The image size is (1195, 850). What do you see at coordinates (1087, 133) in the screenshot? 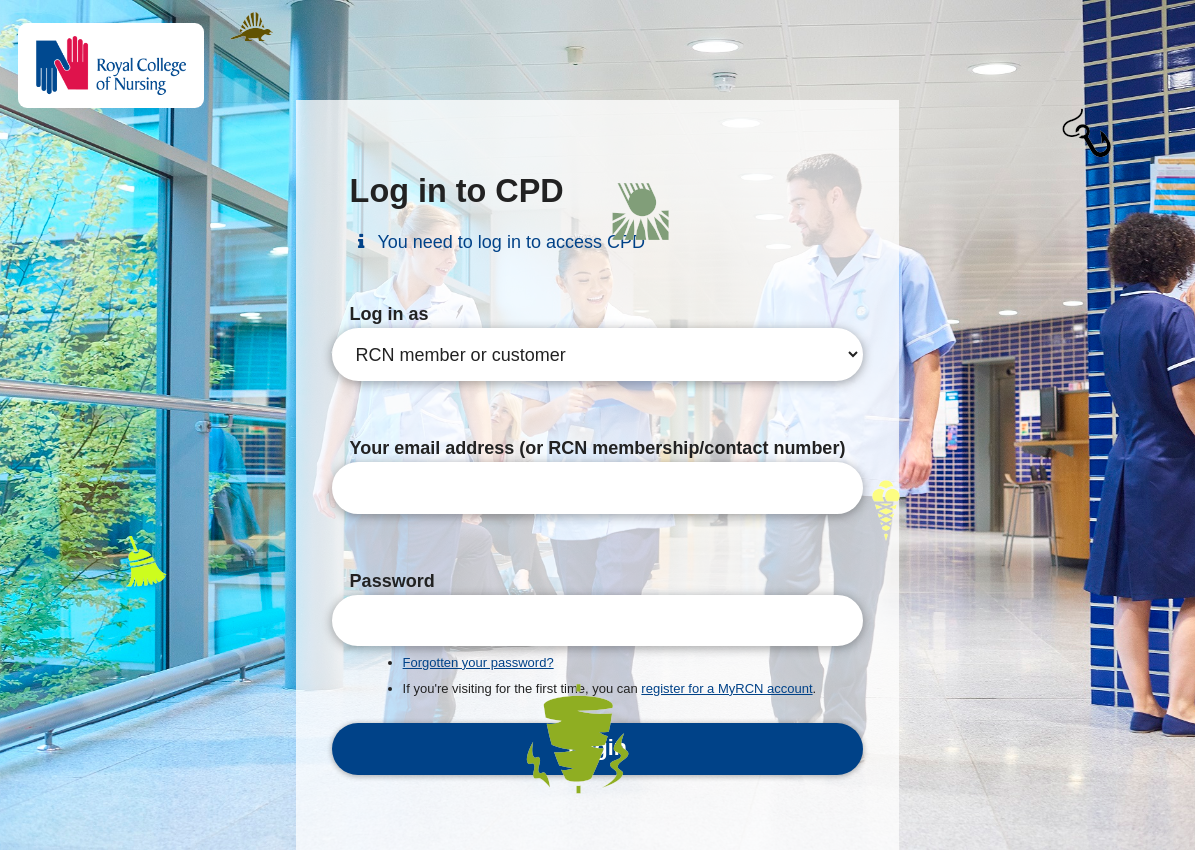
I see `access fishing mini-game or activity` at bounding box center [1087, 133].